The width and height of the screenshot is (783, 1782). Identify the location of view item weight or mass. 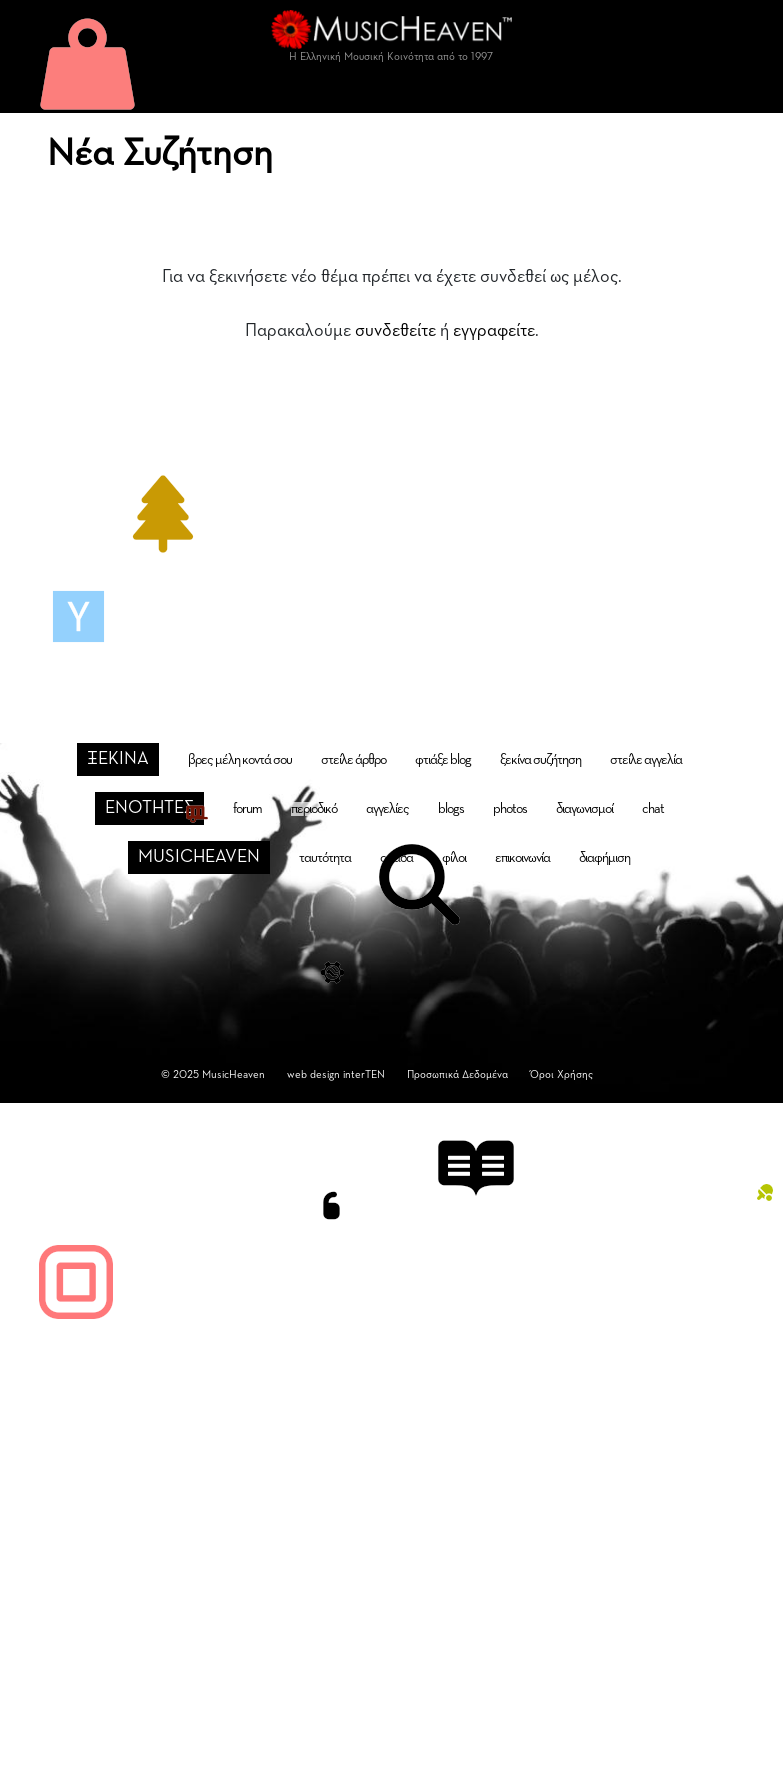
(87, 66).